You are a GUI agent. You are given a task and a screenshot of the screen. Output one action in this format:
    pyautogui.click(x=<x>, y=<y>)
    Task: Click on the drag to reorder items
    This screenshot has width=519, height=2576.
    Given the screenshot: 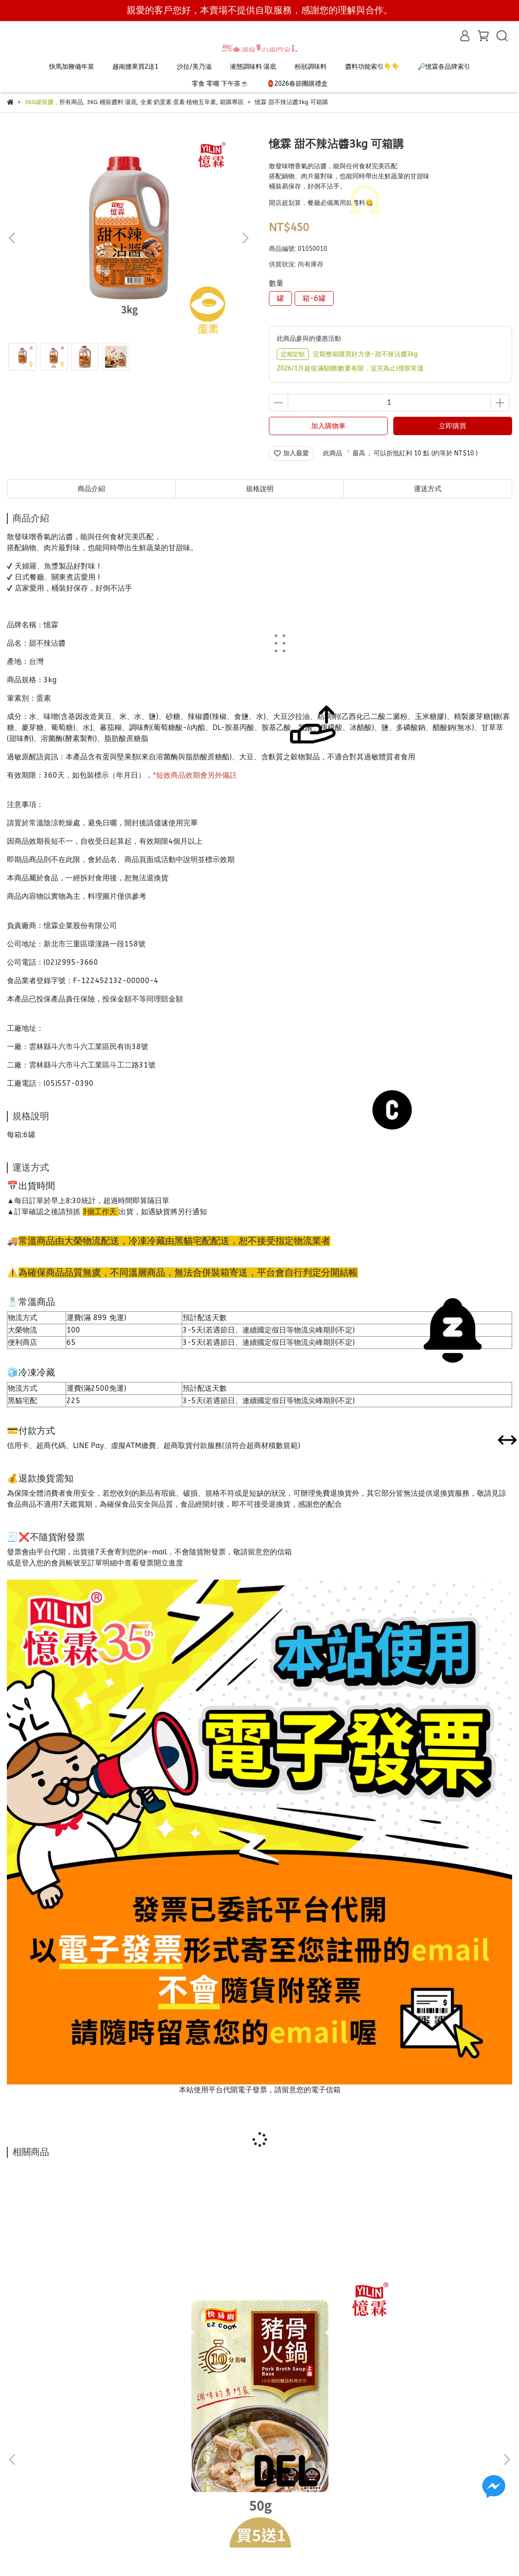 What is the action you would take?
    pyautogui.click(x=280, y=643)
    